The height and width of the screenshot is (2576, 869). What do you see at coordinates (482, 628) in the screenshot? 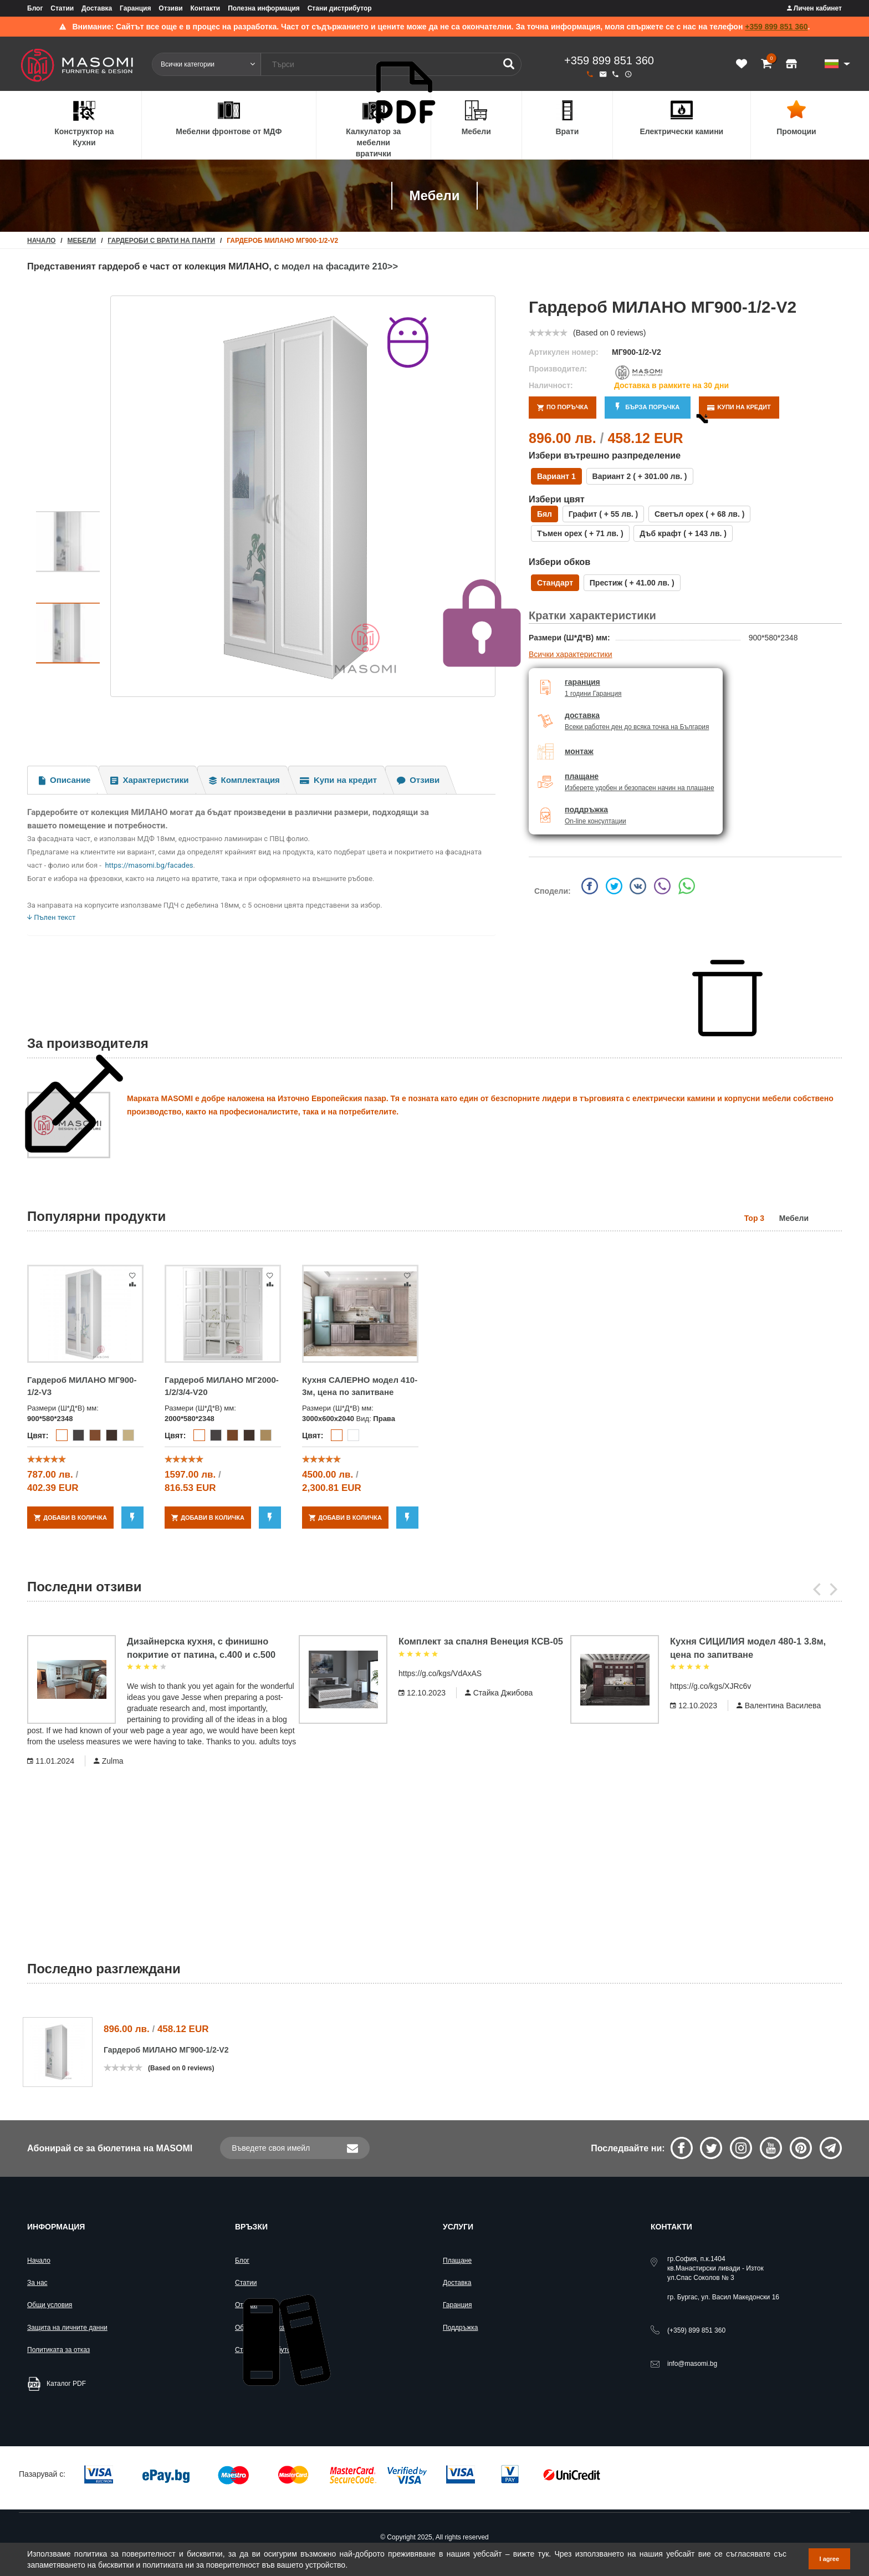
I see `access secure or encrypted content` at bounding box center [482, 628].